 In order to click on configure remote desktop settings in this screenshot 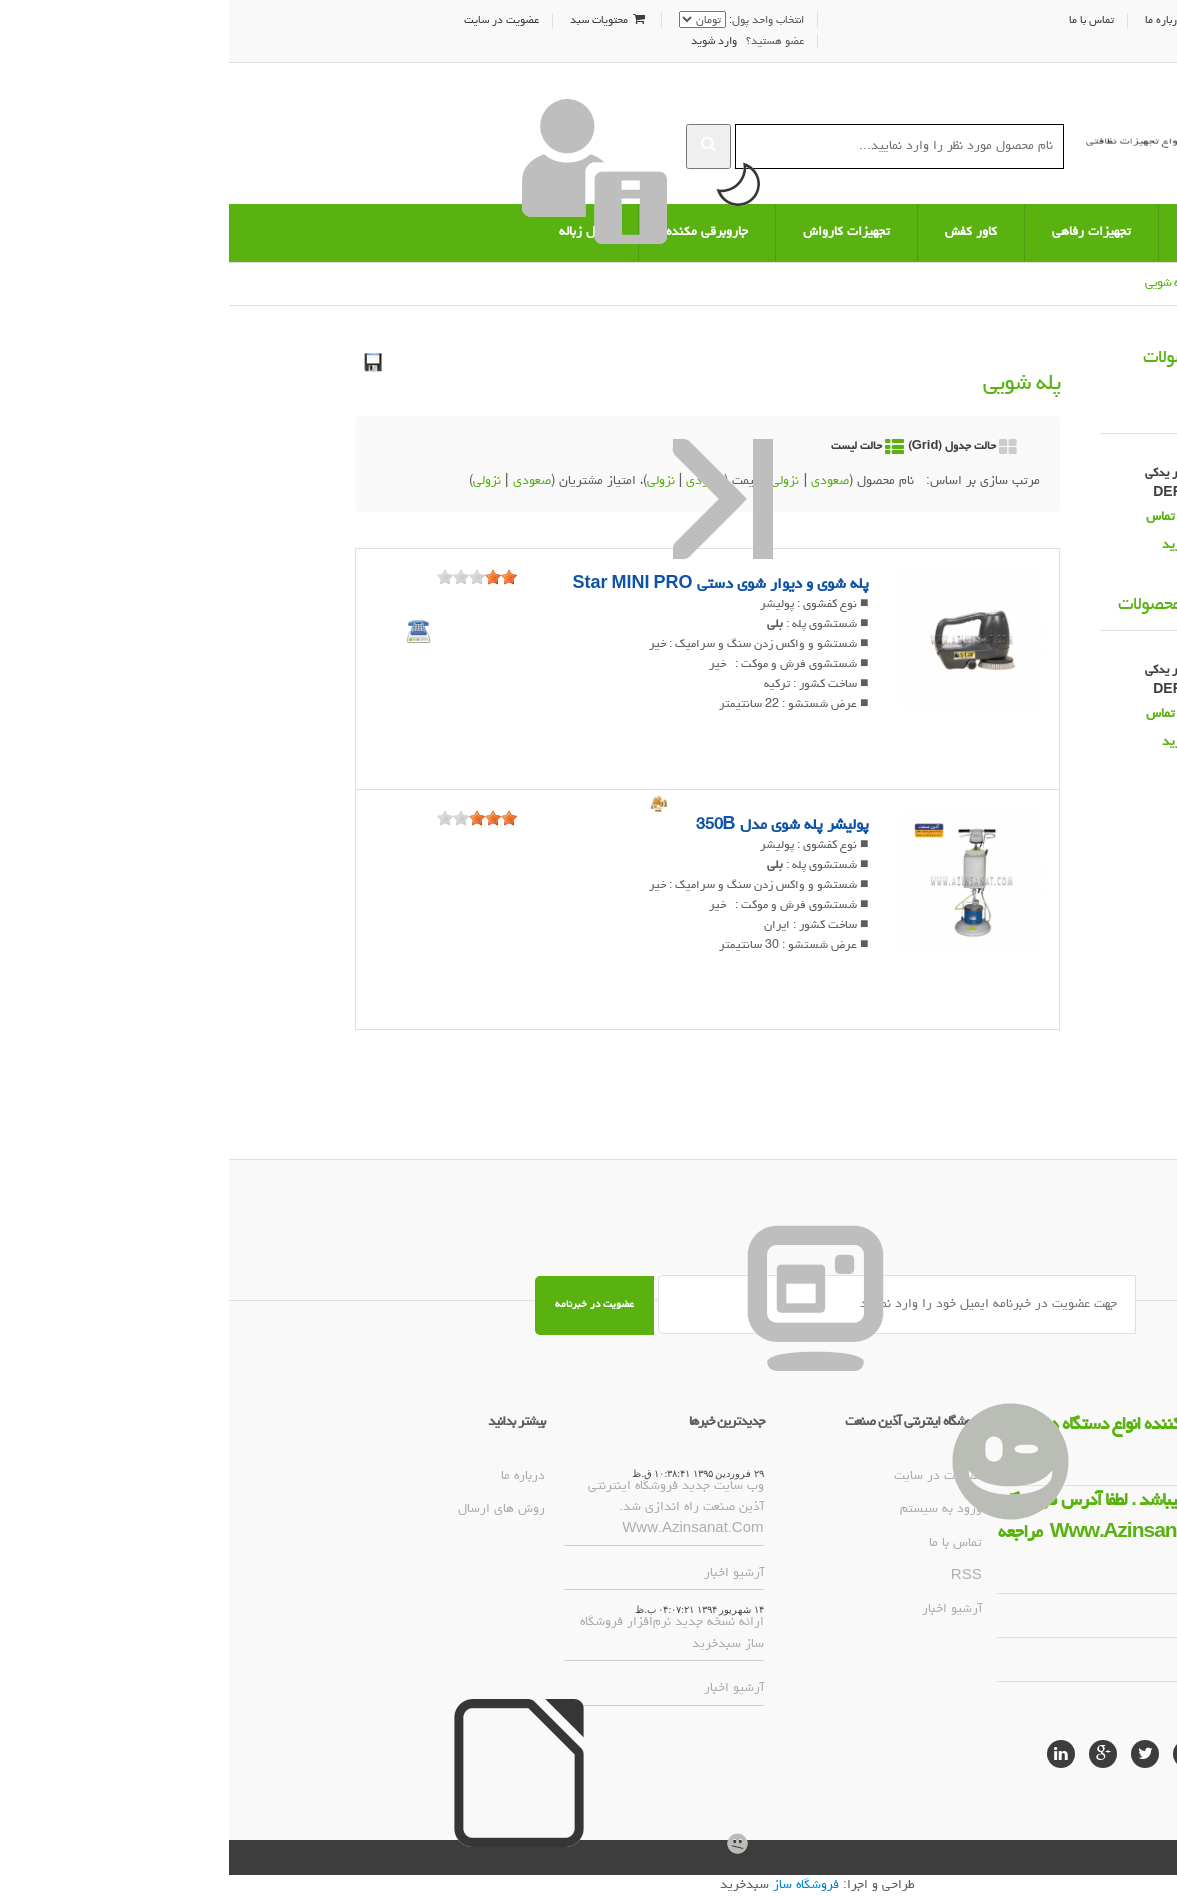, I will do `click(815, 1293)`.